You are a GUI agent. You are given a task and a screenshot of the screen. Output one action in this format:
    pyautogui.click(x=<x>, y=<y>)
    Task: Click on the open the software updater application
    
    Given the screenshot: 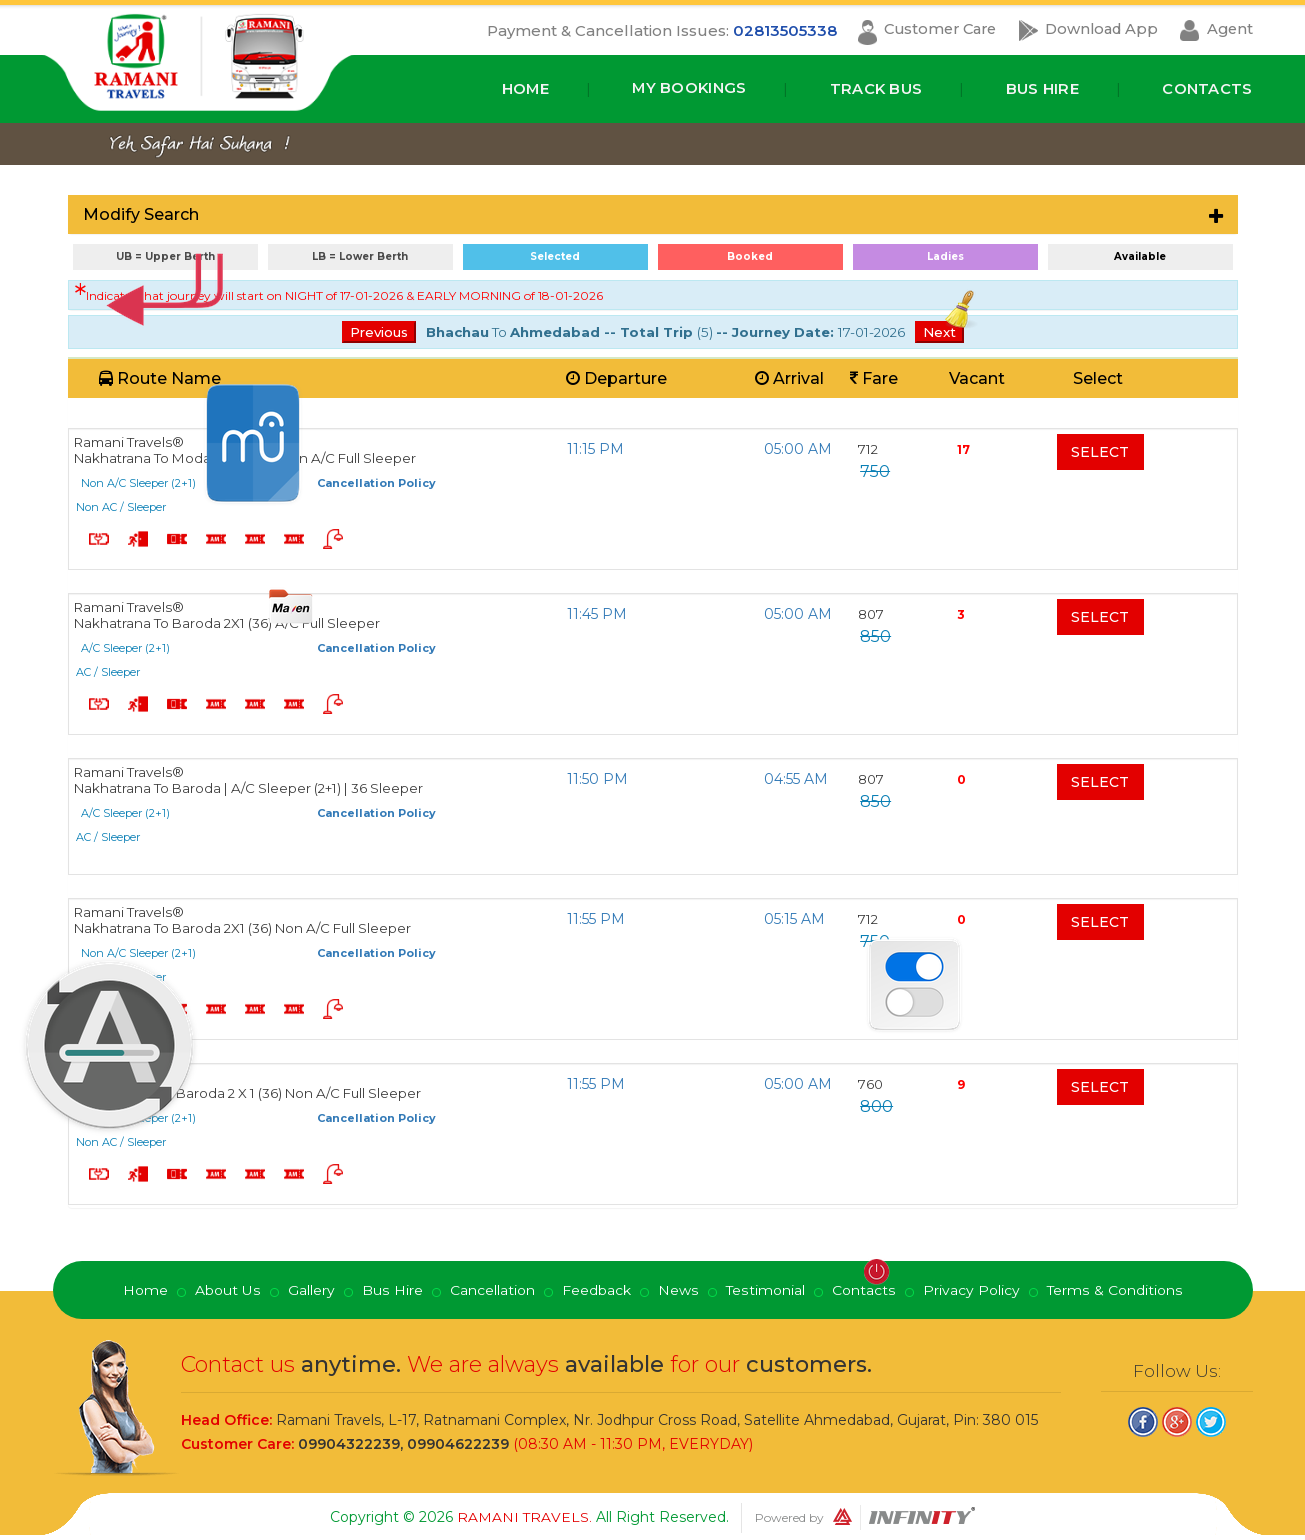 What is the action you would take?
    pyautogui.click(x=109, y=1045)
    